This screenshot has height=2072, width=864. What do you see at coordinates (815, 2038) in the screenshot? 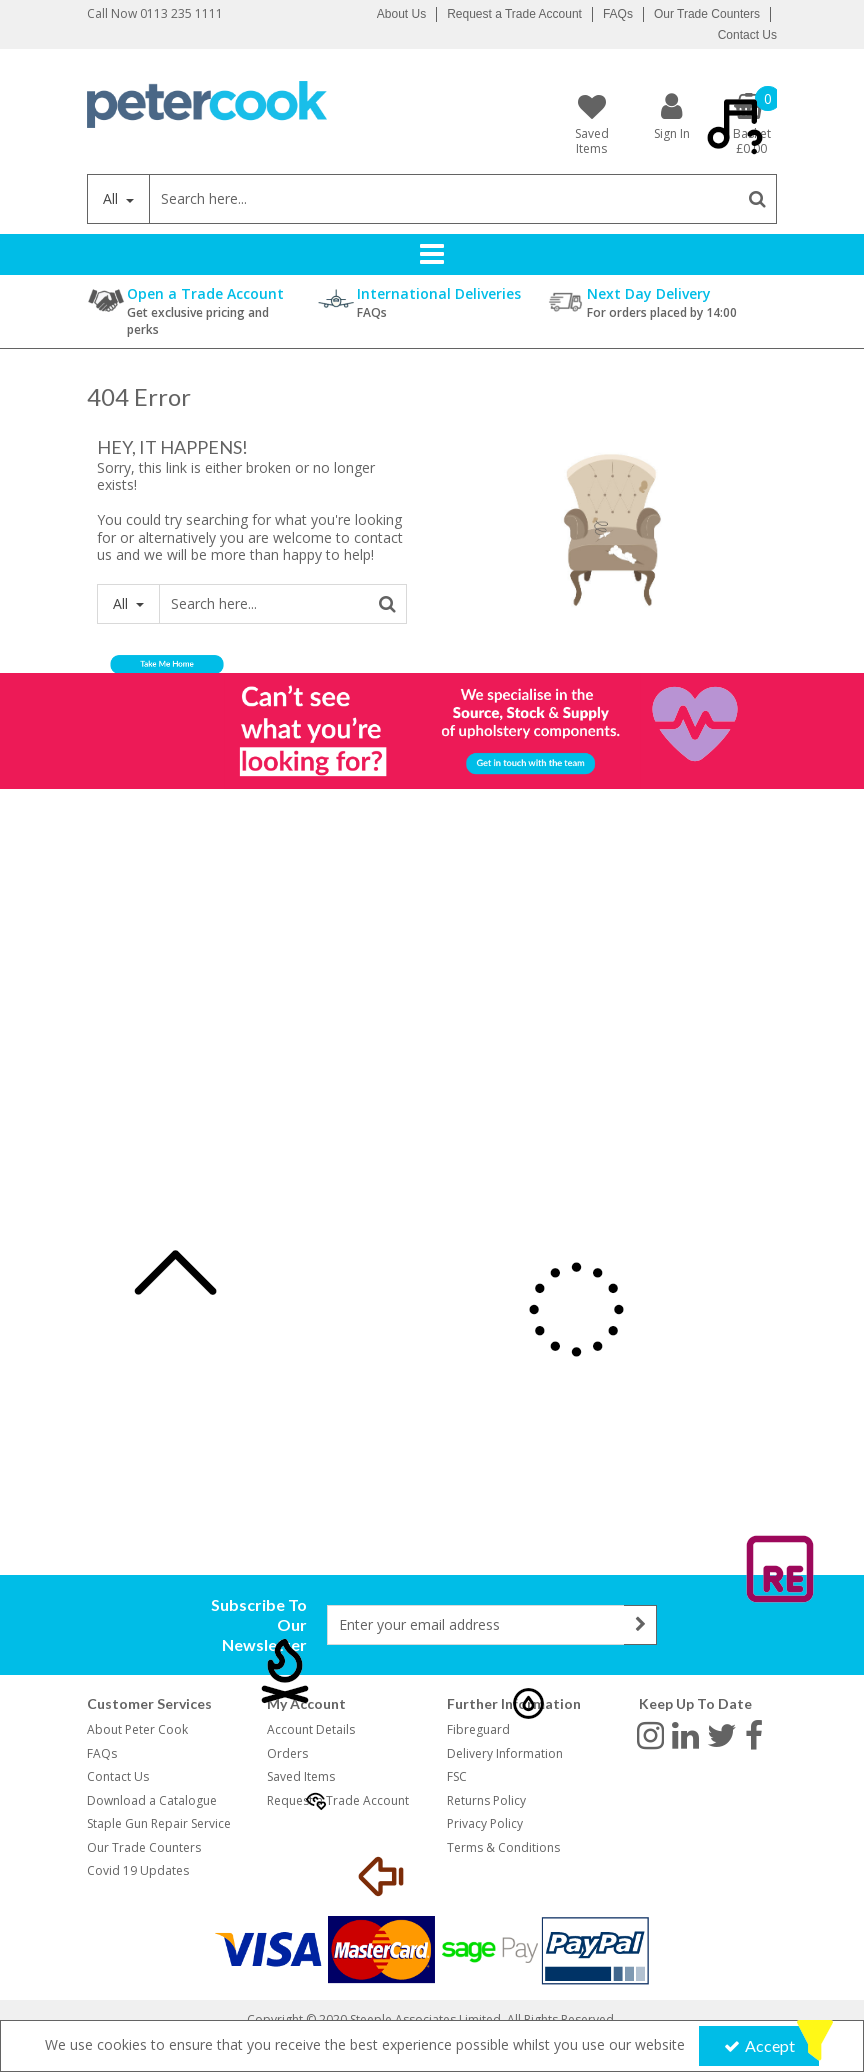
I see `filter results or content` at bounding box center [815, 2038].